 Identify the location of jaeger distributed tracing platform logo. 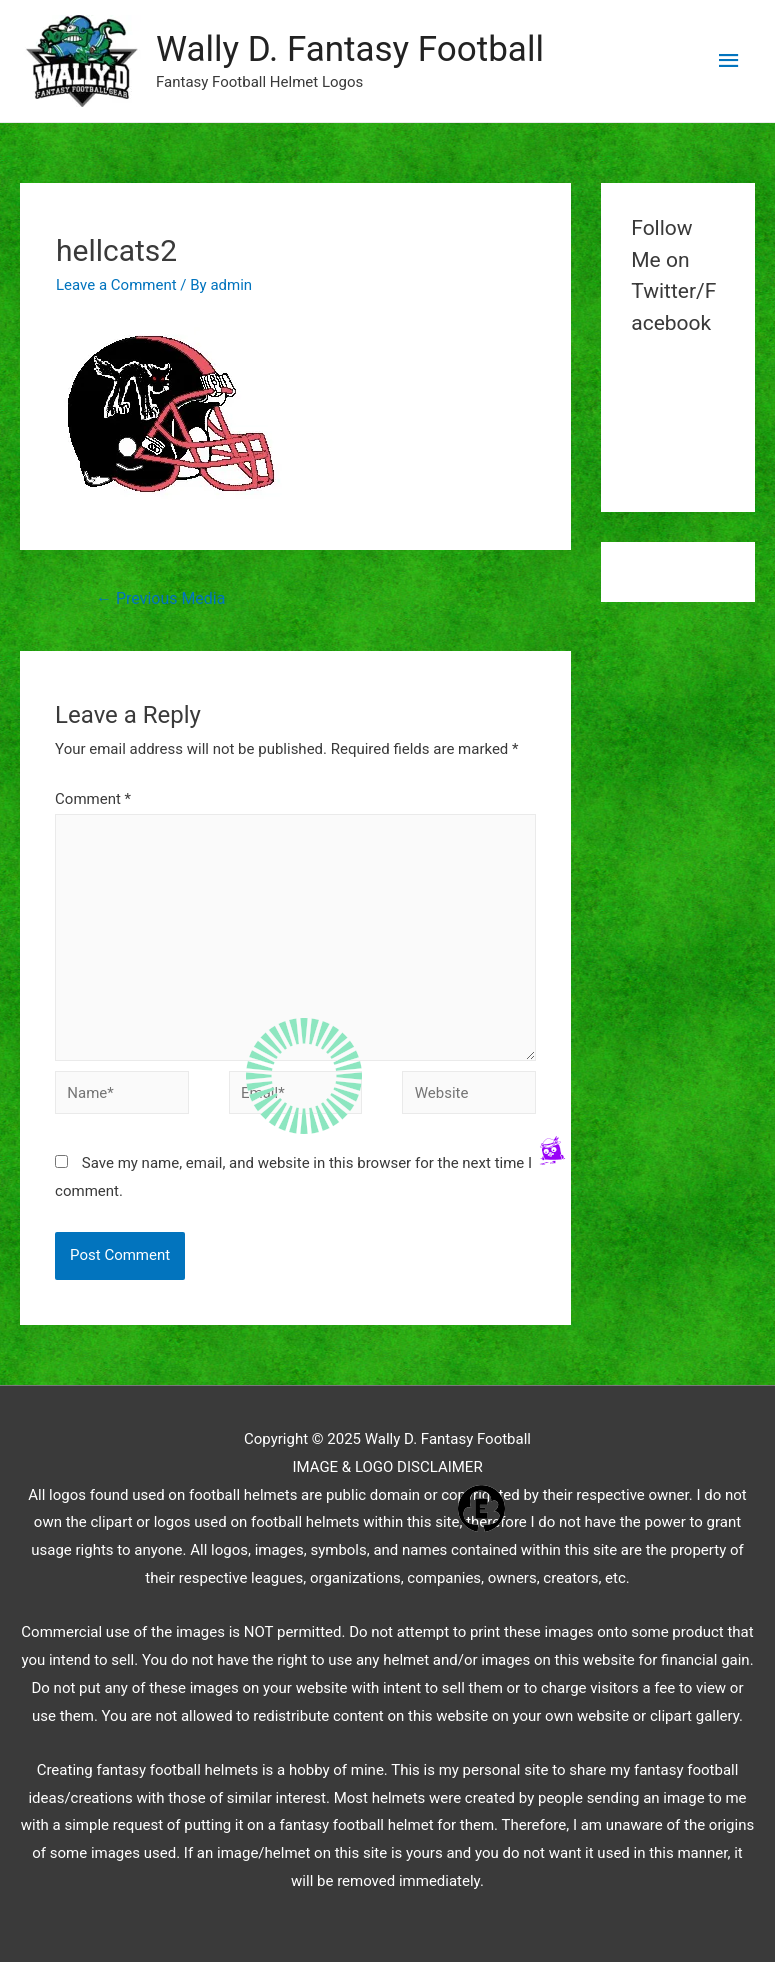
(552, 1150).